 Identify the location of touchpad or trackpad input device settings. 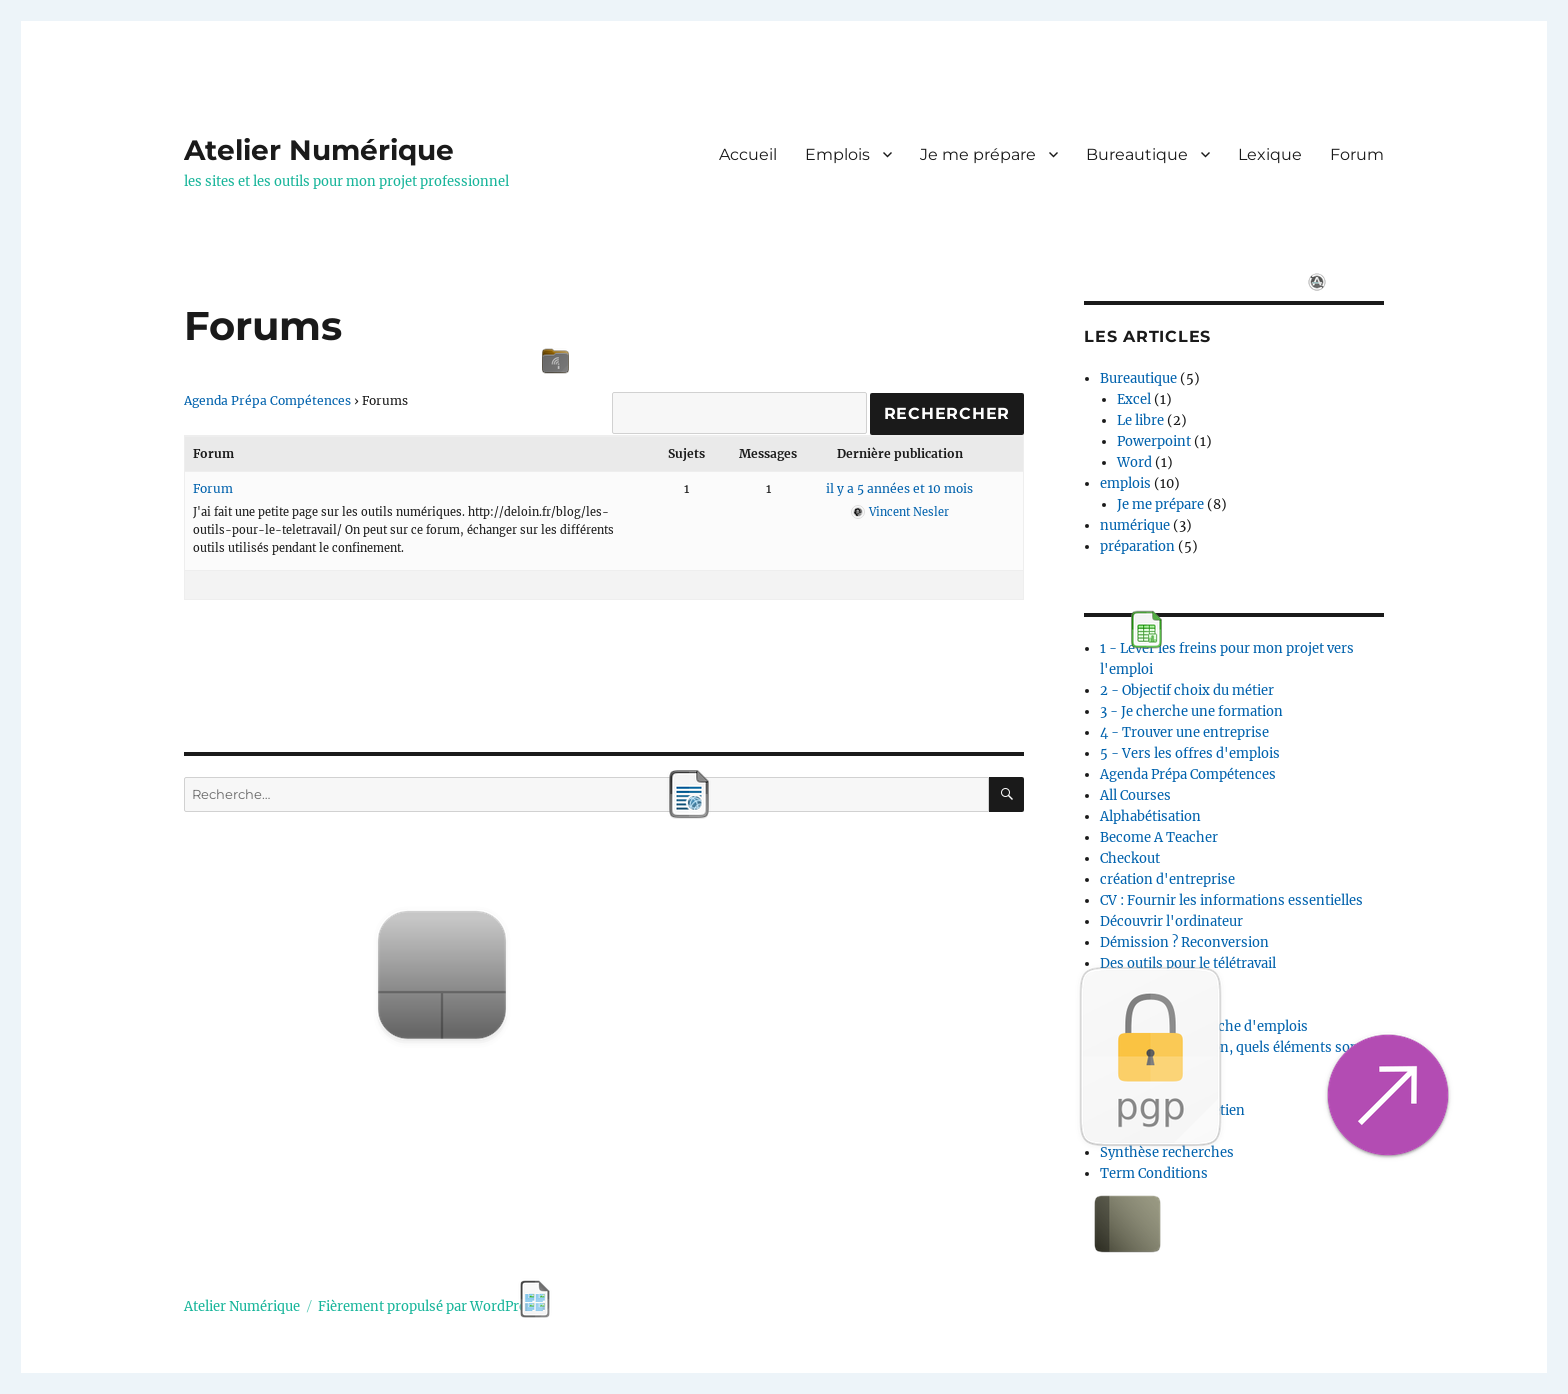
(442, 975).